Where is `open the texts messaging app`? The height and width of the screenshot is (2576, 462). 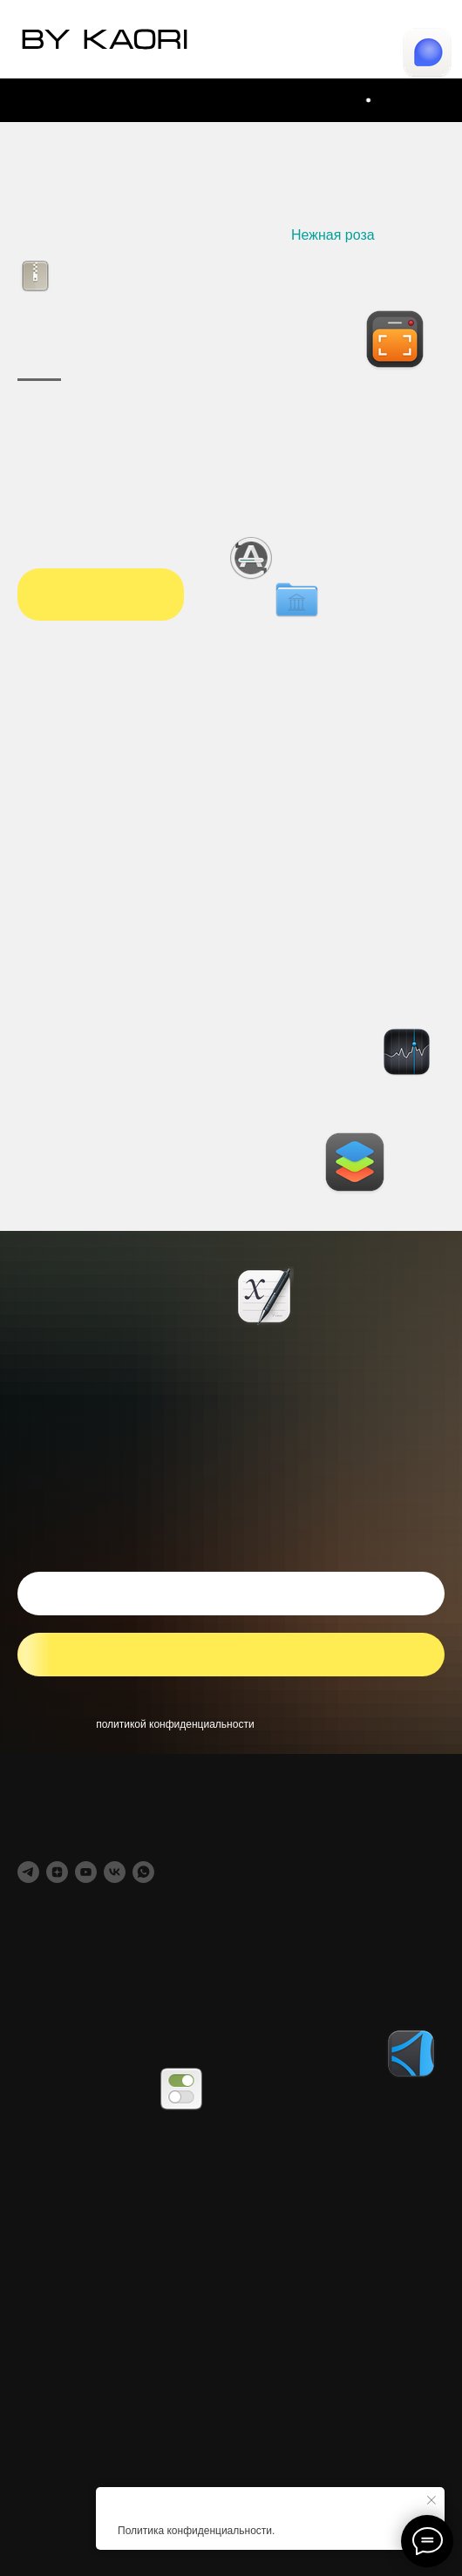 open the texts messaging app is located at coordinates (427, 52).